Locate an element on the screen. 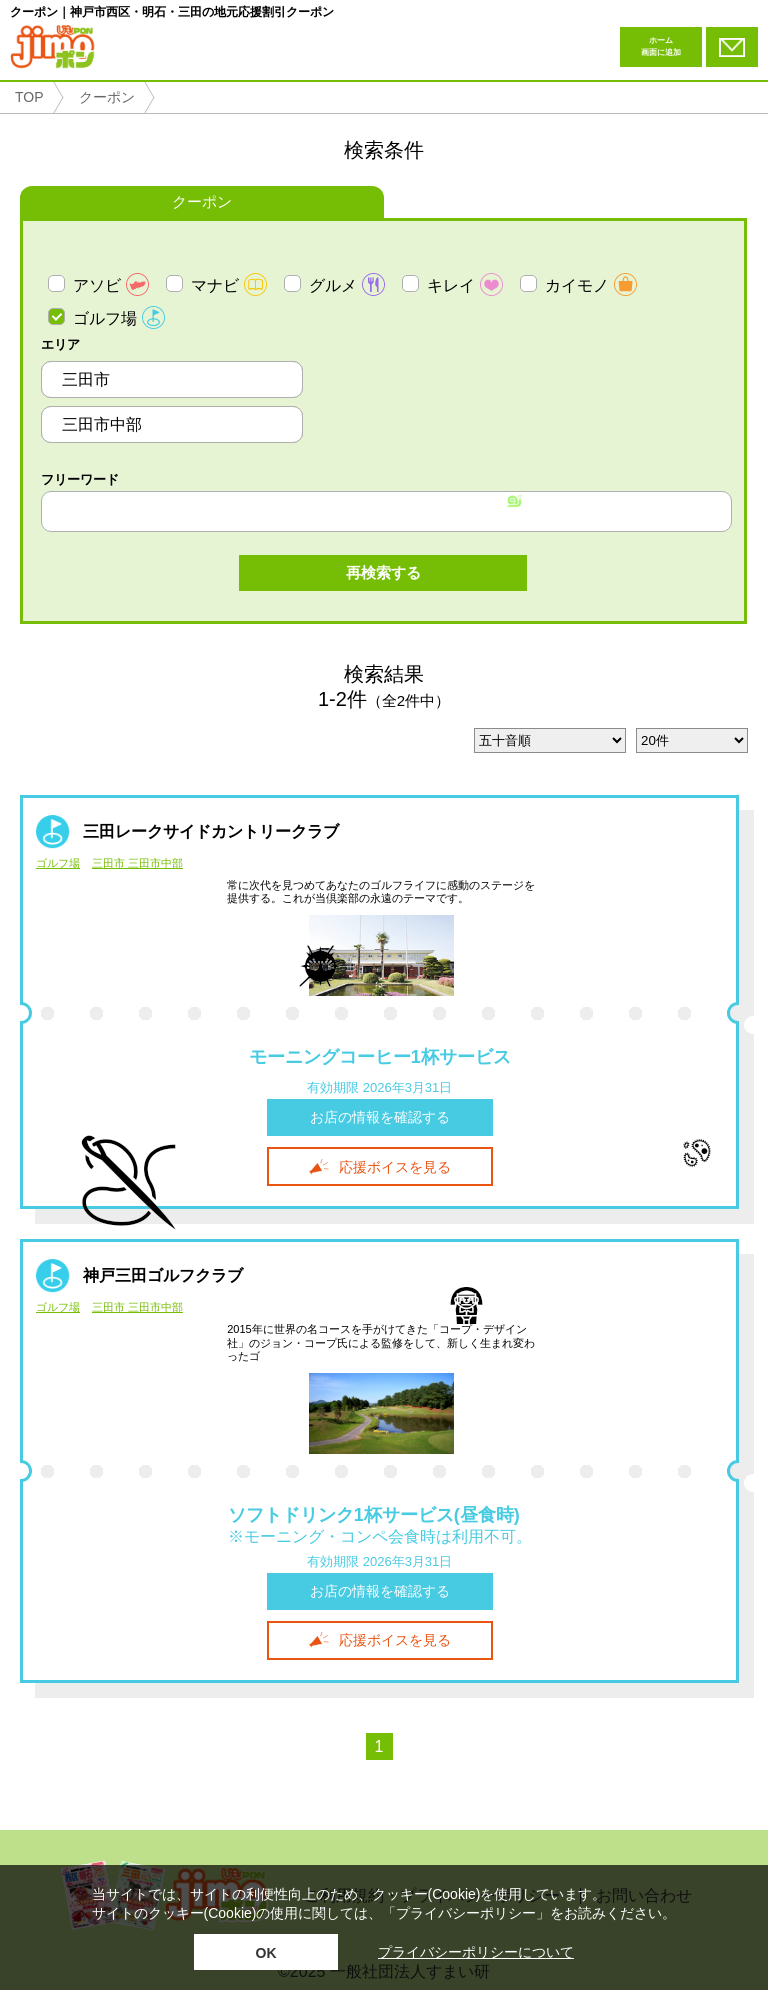  indicates slow loading or processing speed is located at coordinates (514, 500).